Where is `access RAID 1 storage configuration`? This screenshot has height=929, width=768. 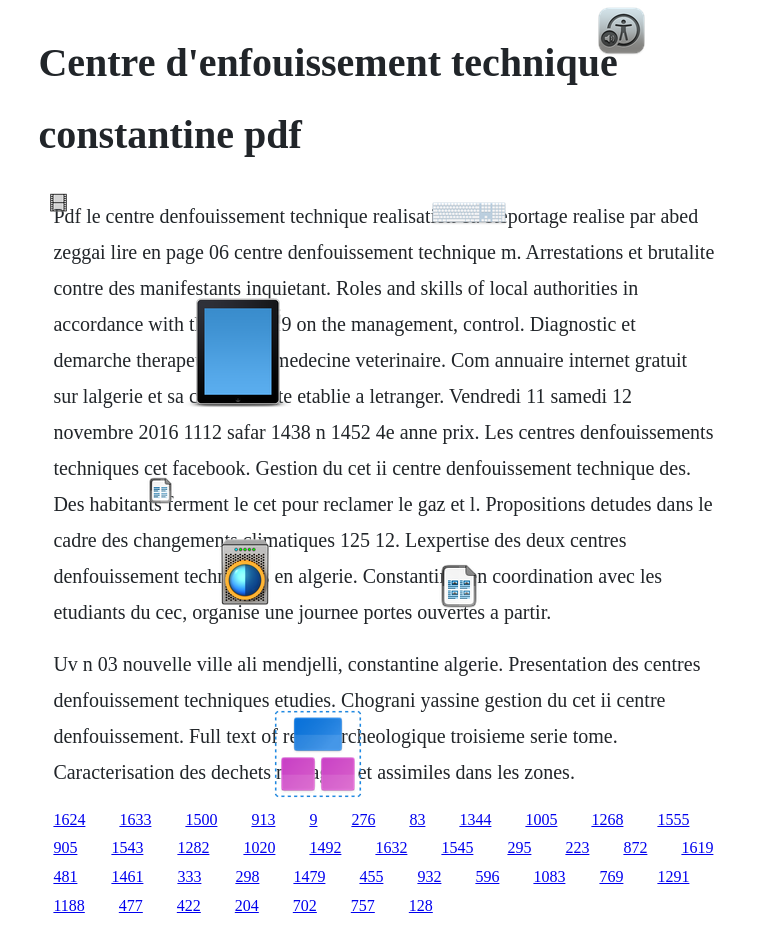
access RAID 1 storage configuration is located at coordinates (245, 572).